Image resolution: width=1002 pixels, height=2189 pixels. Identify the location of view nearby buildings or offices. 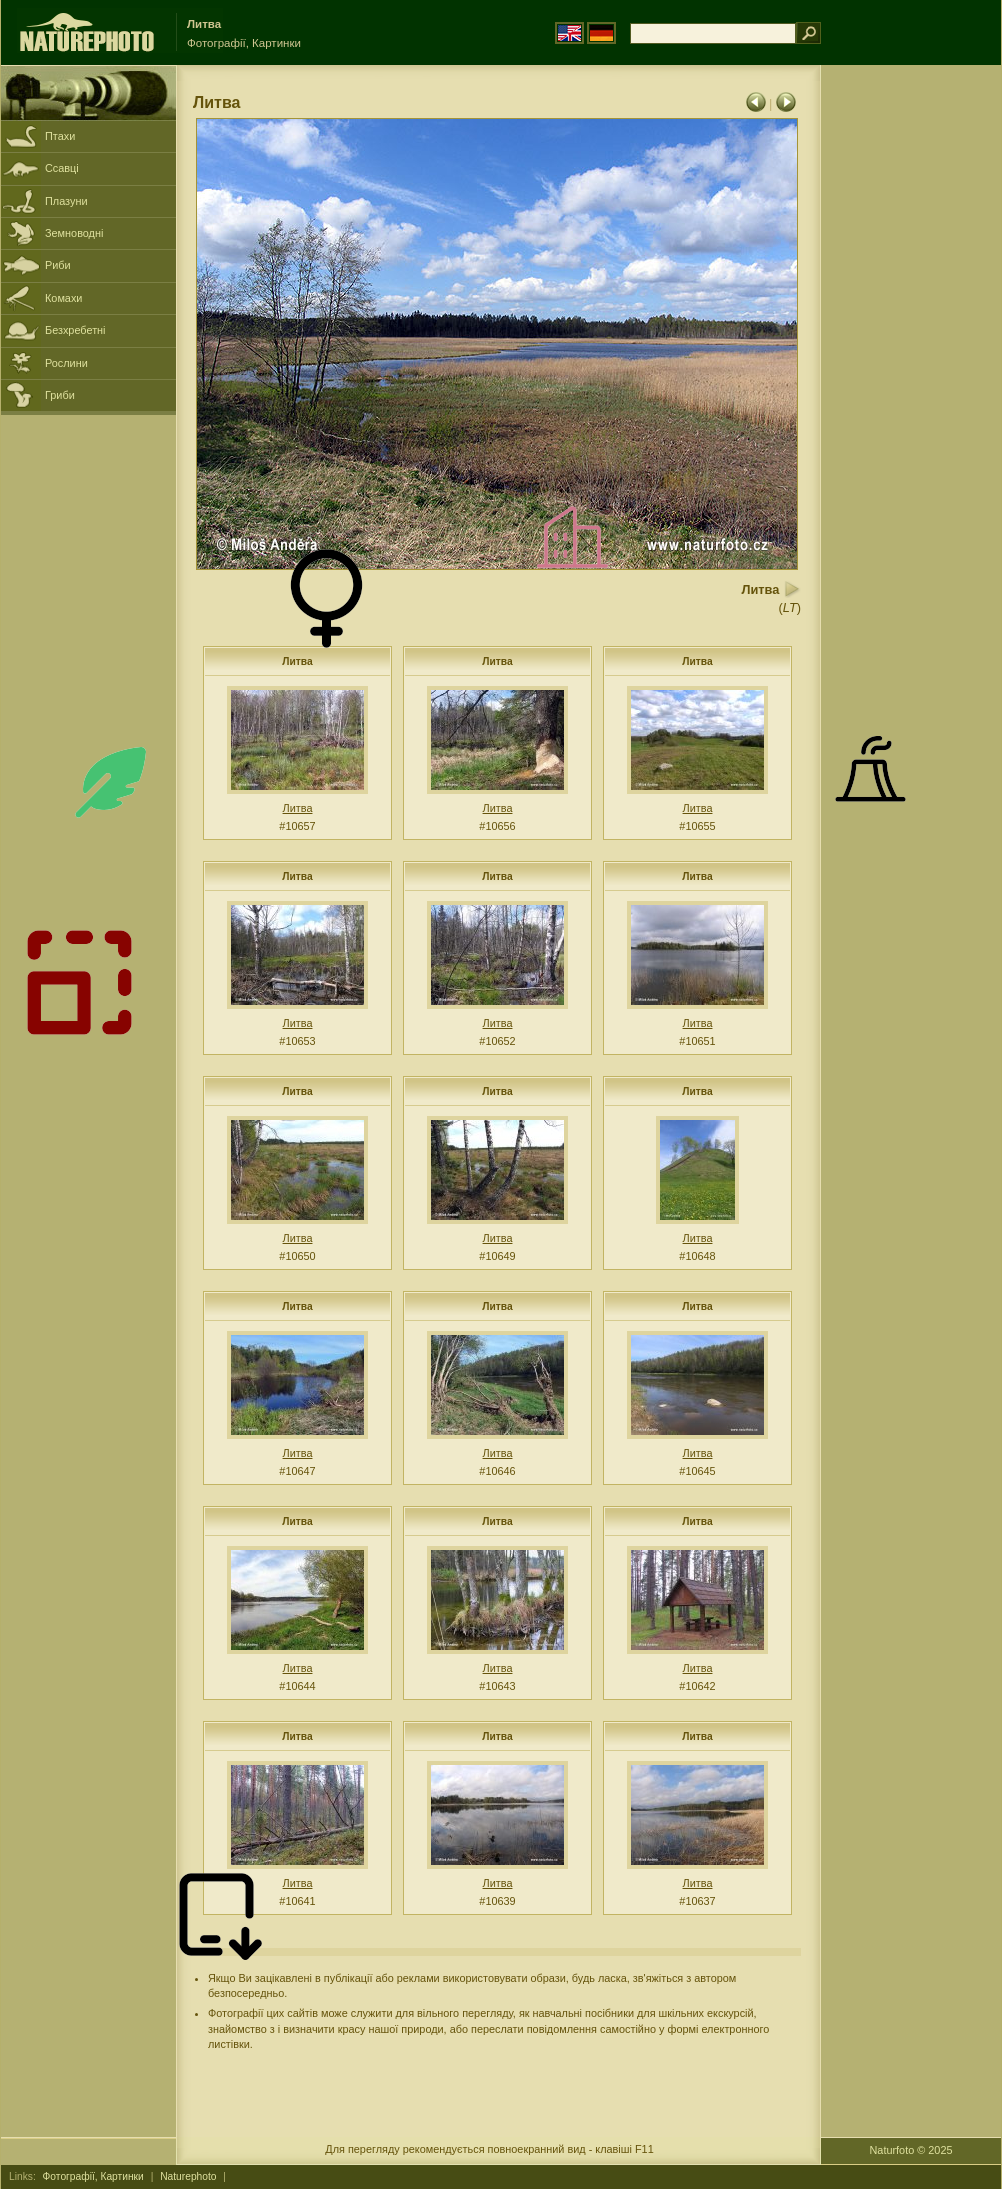
(572, 539).